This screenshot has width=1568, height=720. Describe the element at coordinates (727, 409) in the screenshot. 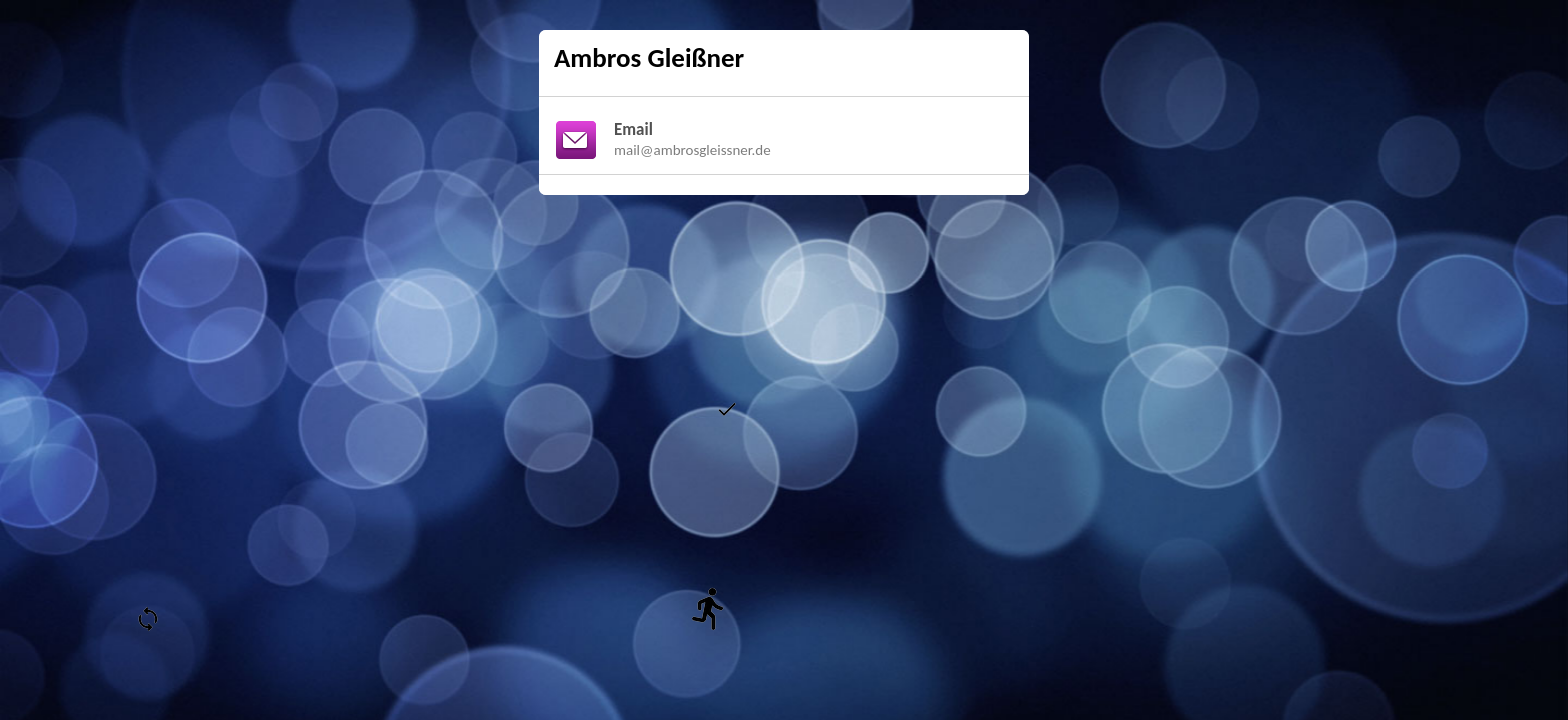

I see `confirm or submit an action` at that location.